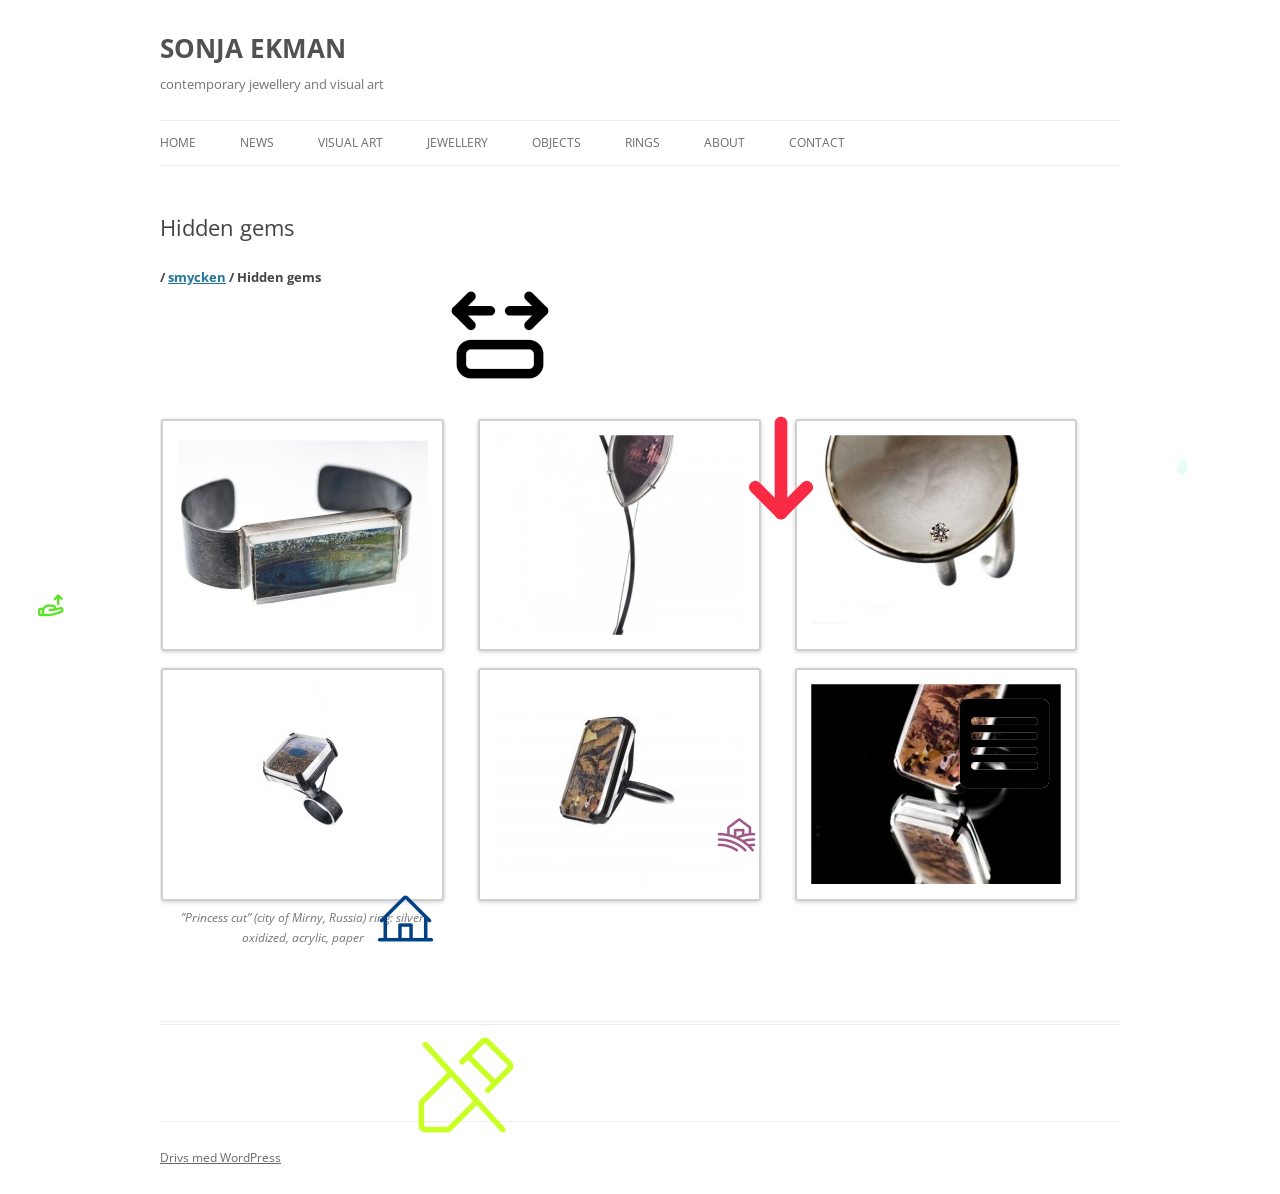 This screenshot has height=1194, width=1280. Describe the element at coordinates (500, 335) in the screenshot. I see `auto-resize content to fit container` at that location.